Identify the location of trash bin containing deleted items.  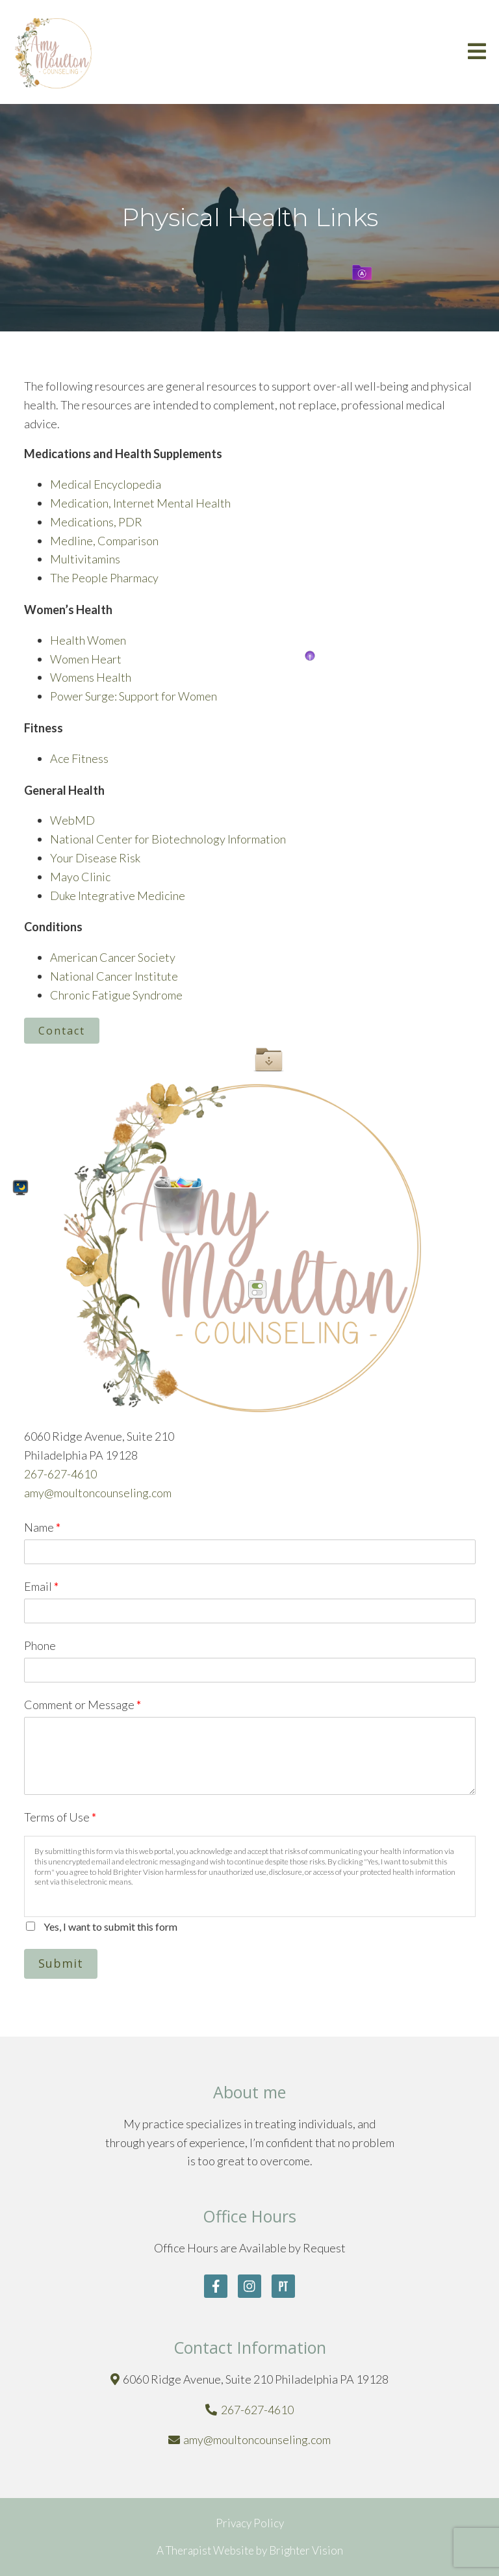
(178, 1205).